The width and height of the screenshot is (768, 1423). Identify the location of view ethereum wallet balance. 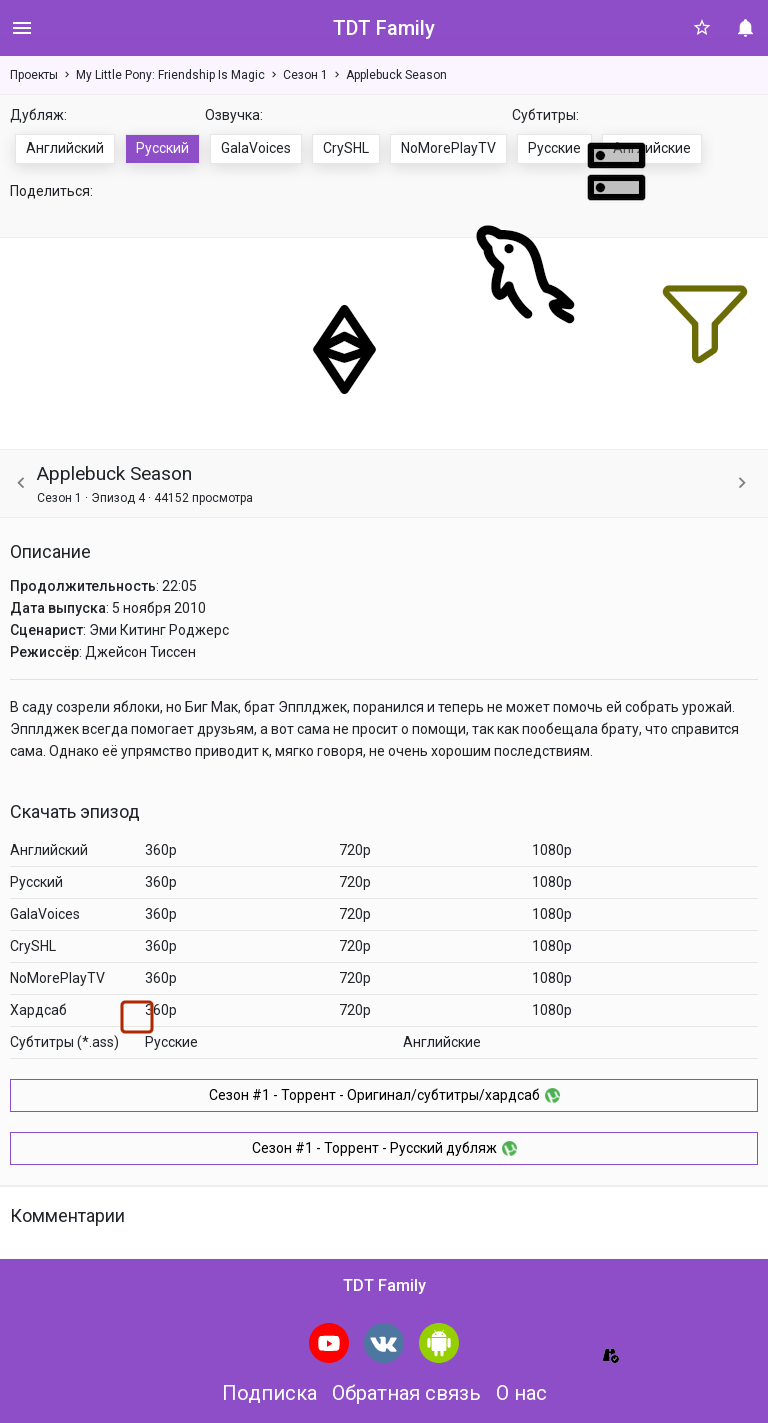
(344, 349).